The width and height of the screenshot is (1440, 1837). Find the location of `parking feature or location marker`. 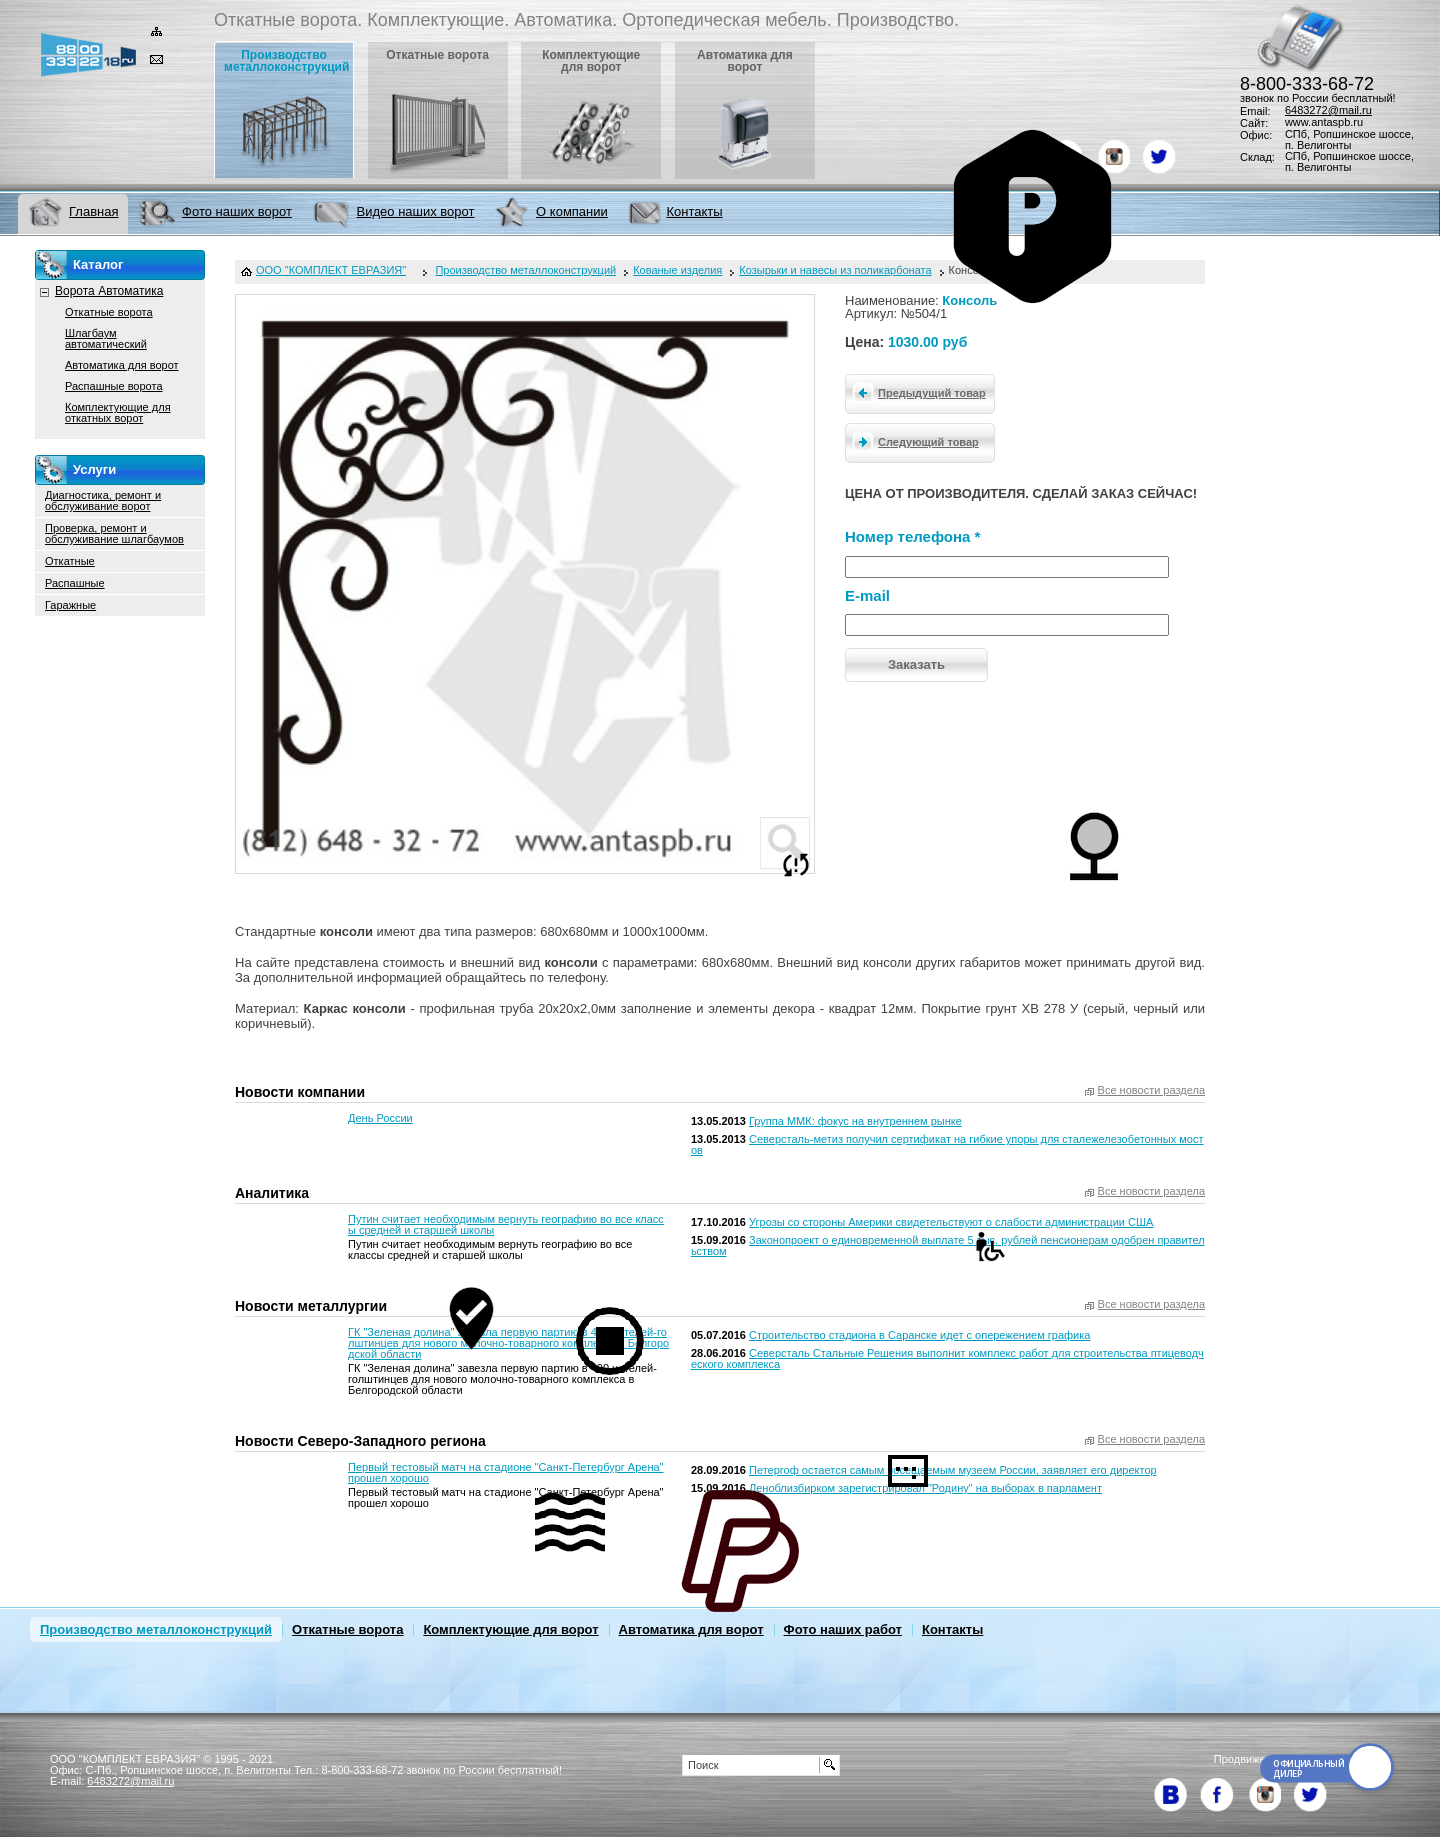

parking feature or location marker is located at coordinates (1032, 216).